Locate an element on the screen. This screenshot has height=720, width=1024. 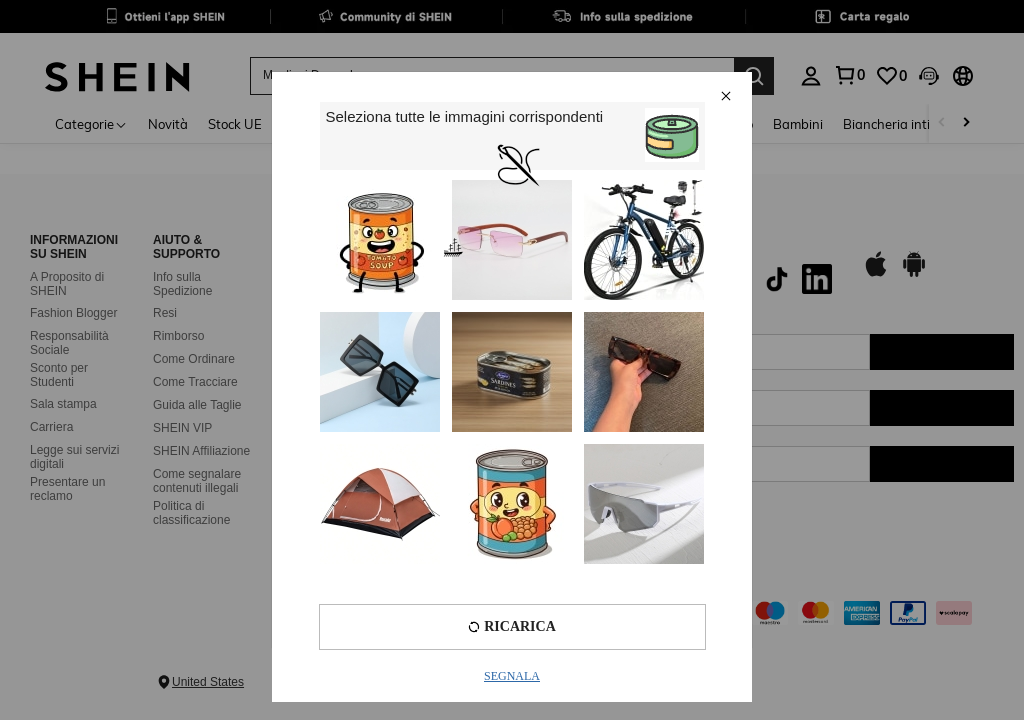
select galley ship unit in strategy game is located at coordinates (453, 247).